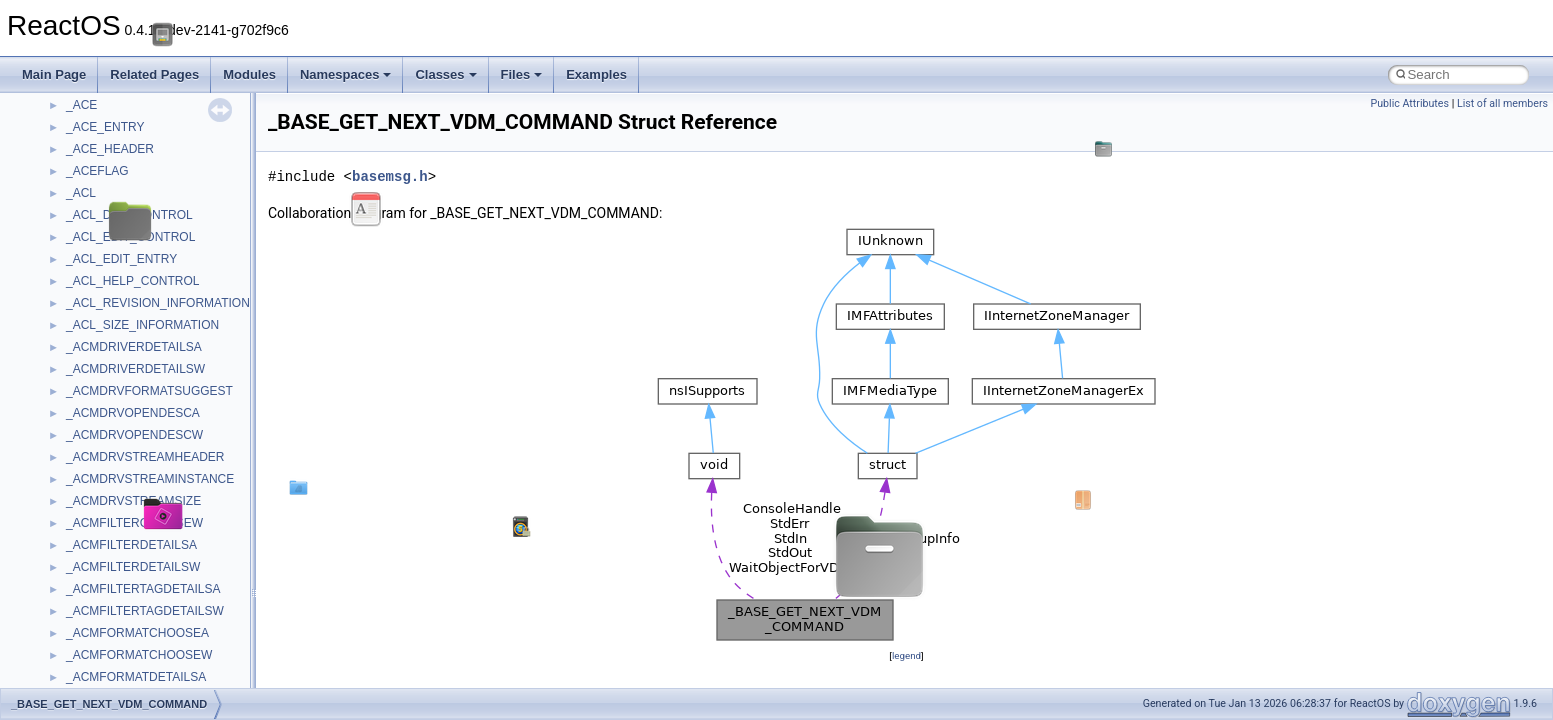  Describe the element at coordinates (879, 556) in the screenshot. I see `open file manager application` at that location.